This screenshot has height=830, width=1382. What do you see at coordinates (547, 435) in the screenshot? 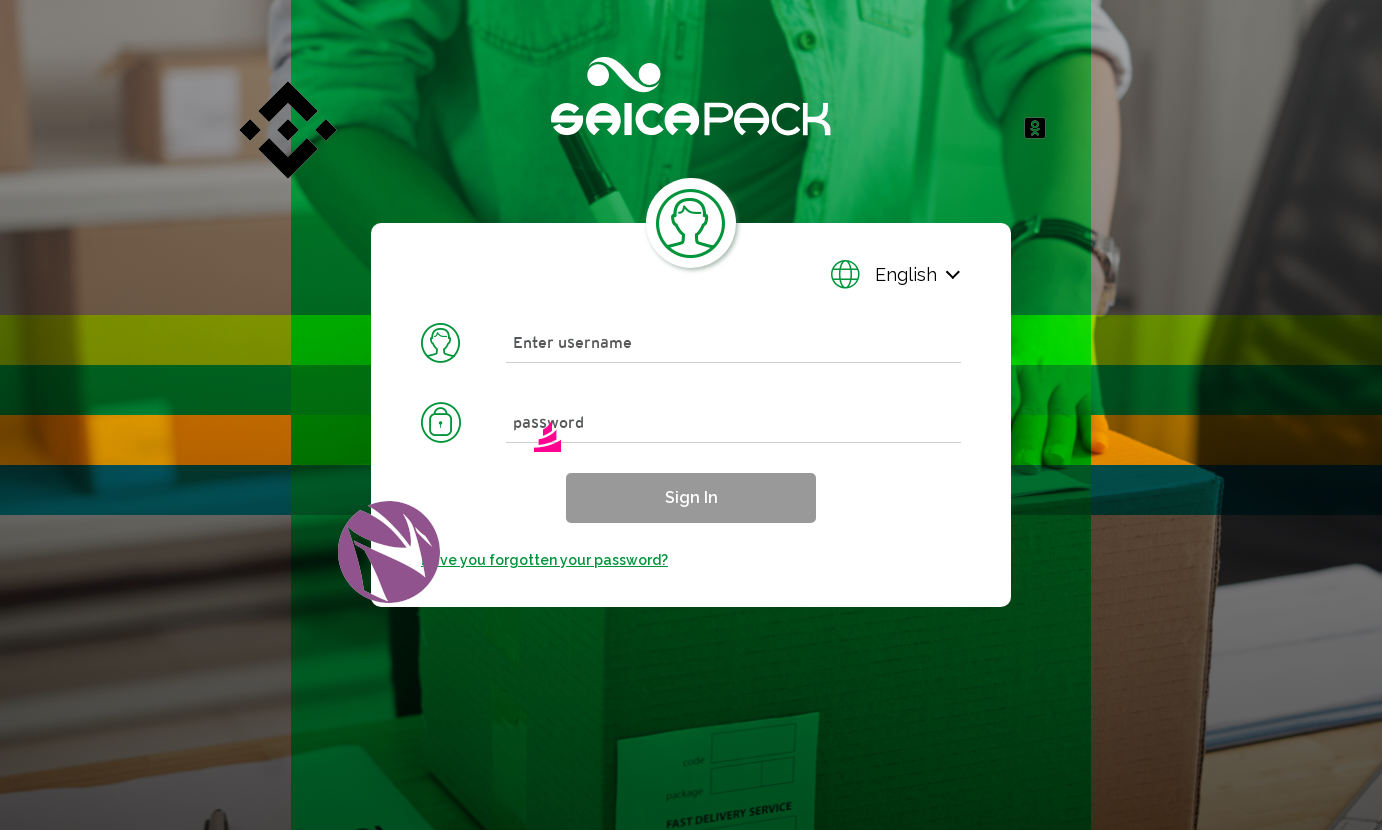
I see `babelio logo - link to book cataloging and social reading platform` at bounding box center [547, 435].